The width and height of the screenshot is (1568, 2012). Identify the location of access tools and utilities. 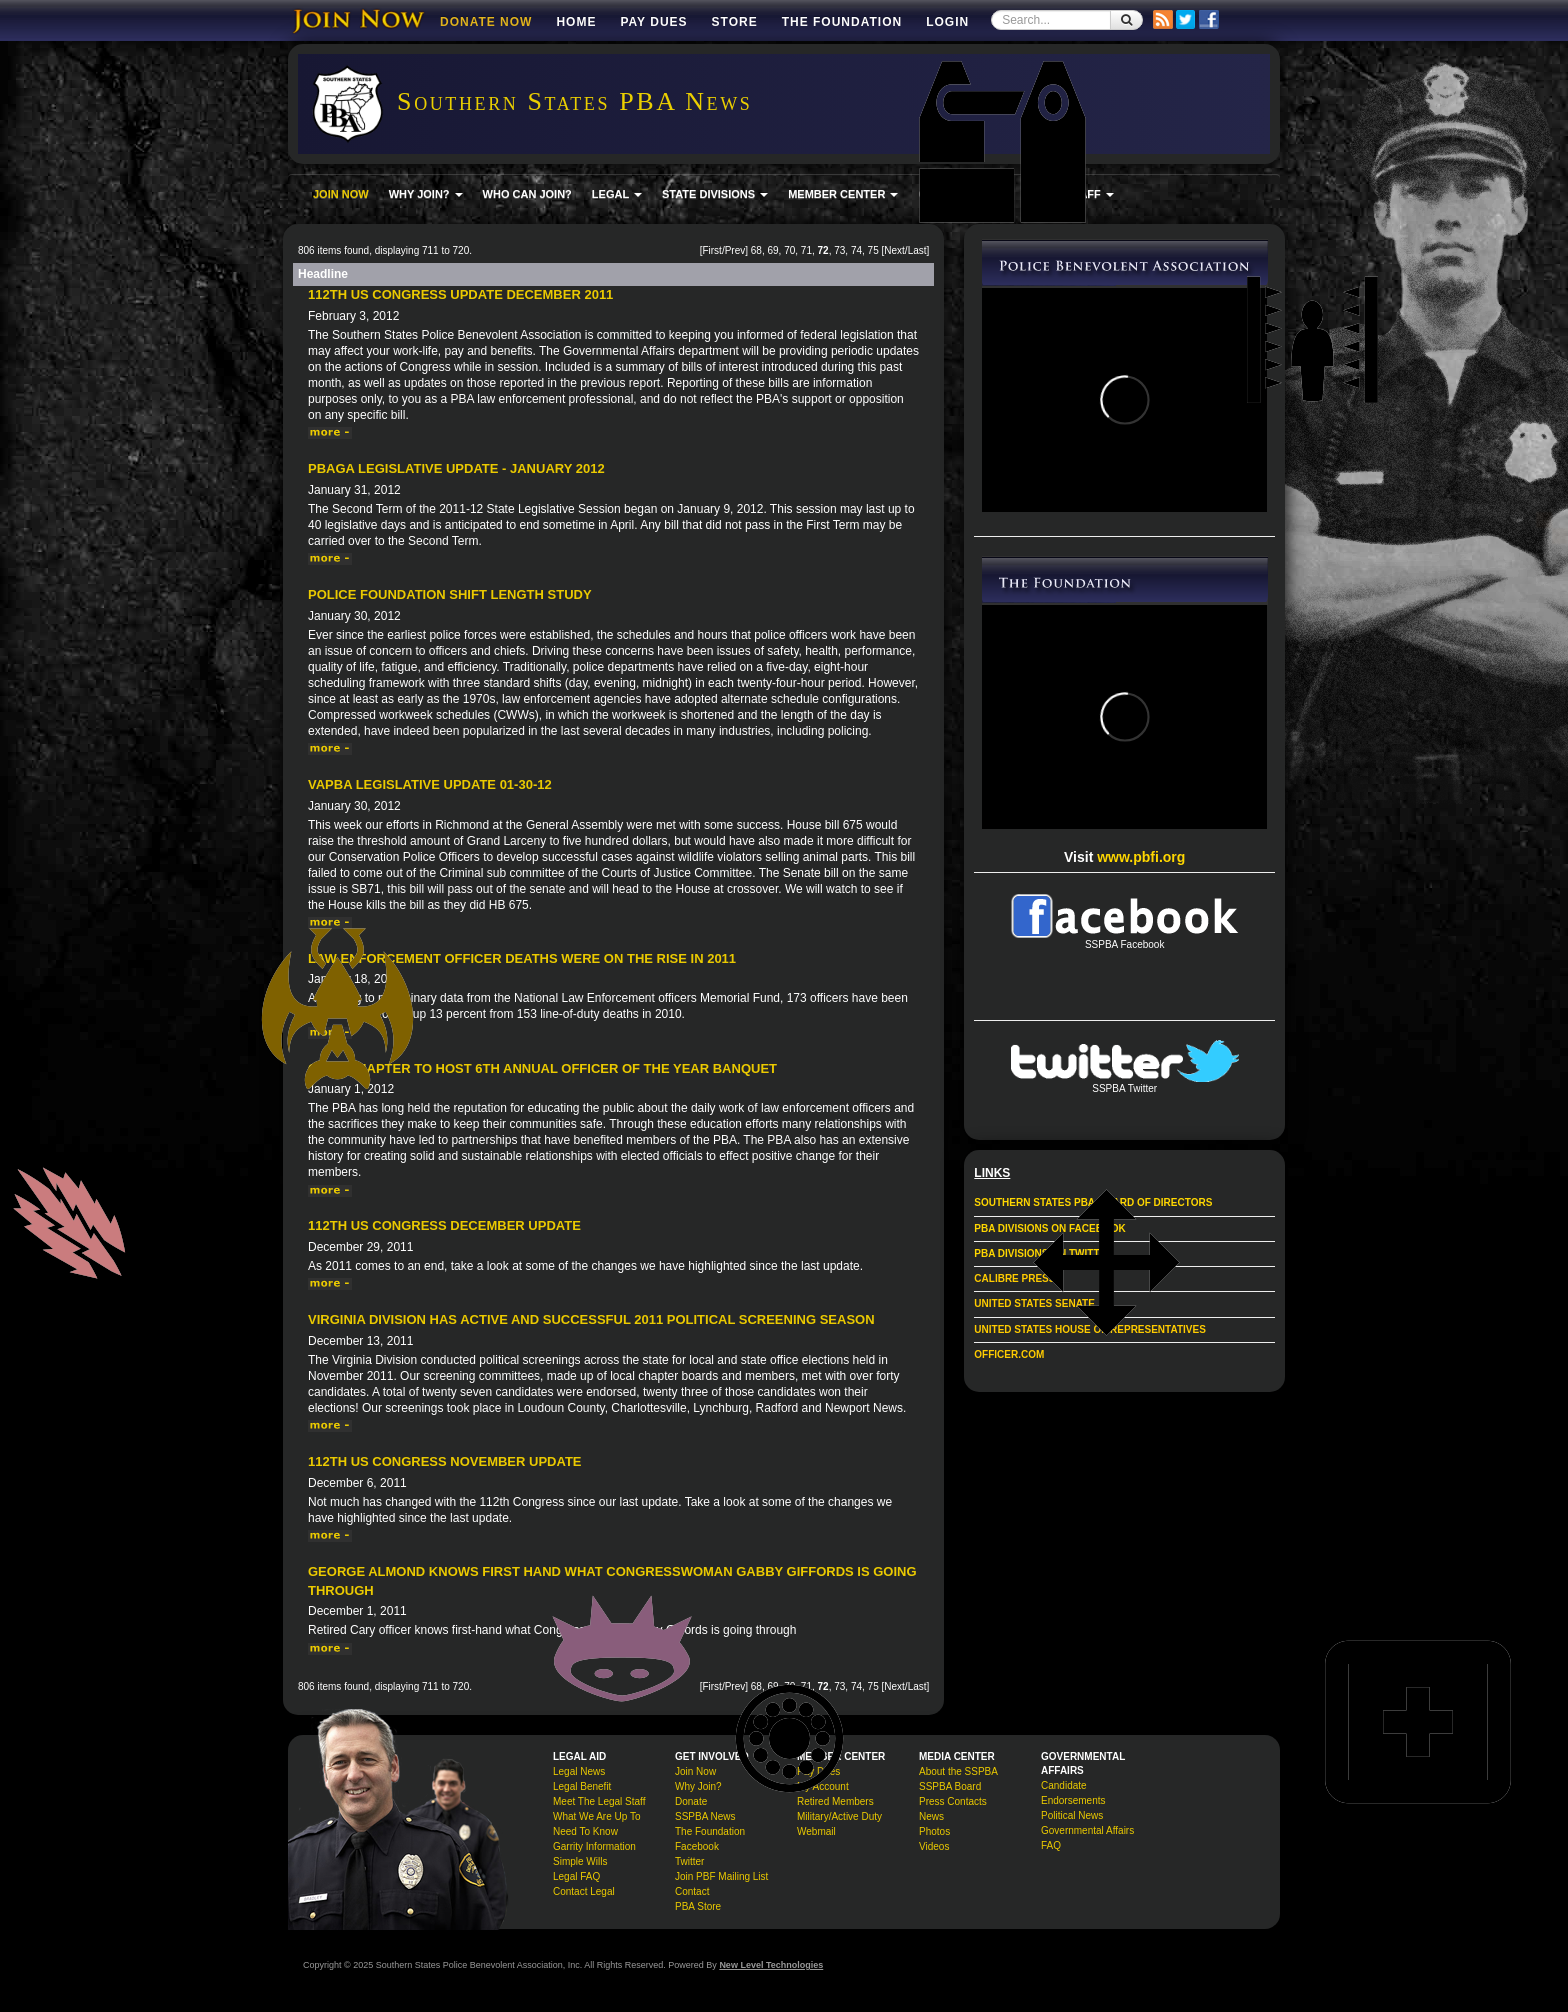
(1002, 135).